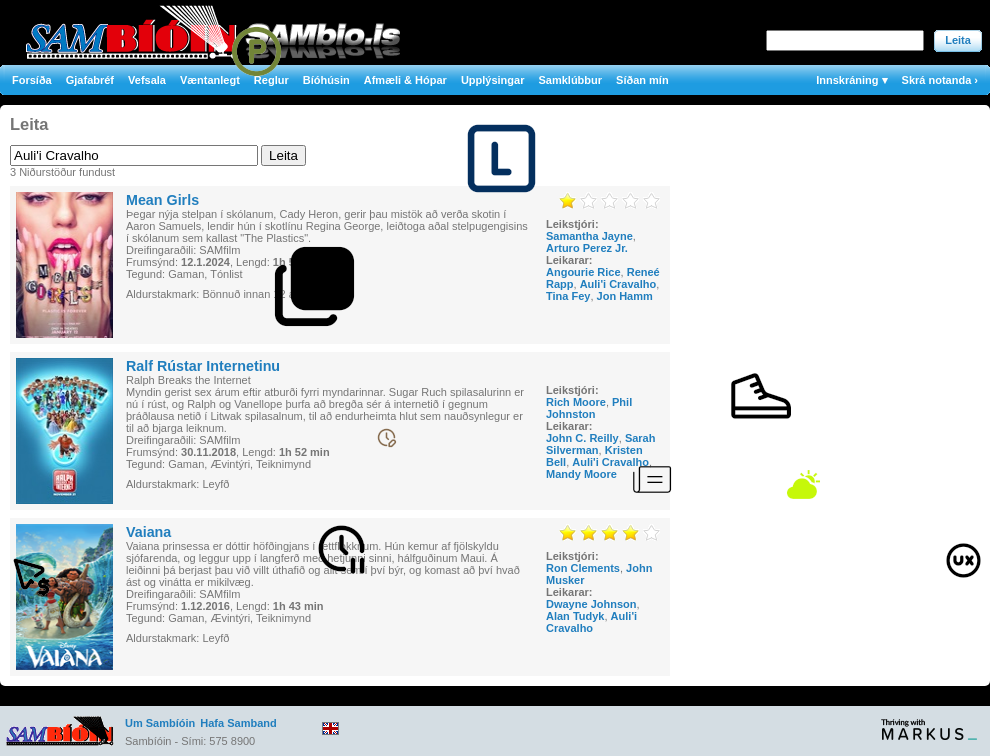 This screenshot has width=990, height=756. Describe the element at coordinates (803, 484) in the screenshot. I see `indicates partly cloudy weather conditions` at that location.